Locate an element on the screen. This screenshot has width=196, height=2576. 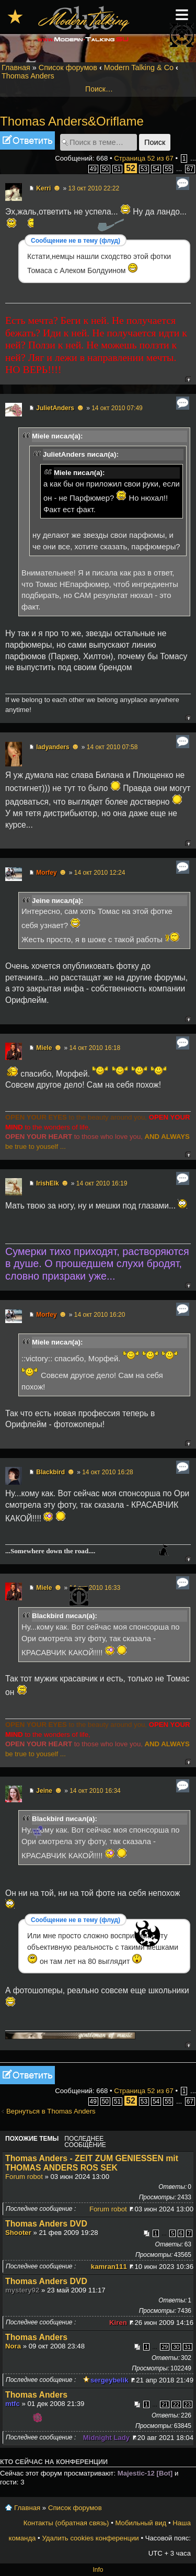
imperial faction or empire team selector is located at coordinates (182, 35).